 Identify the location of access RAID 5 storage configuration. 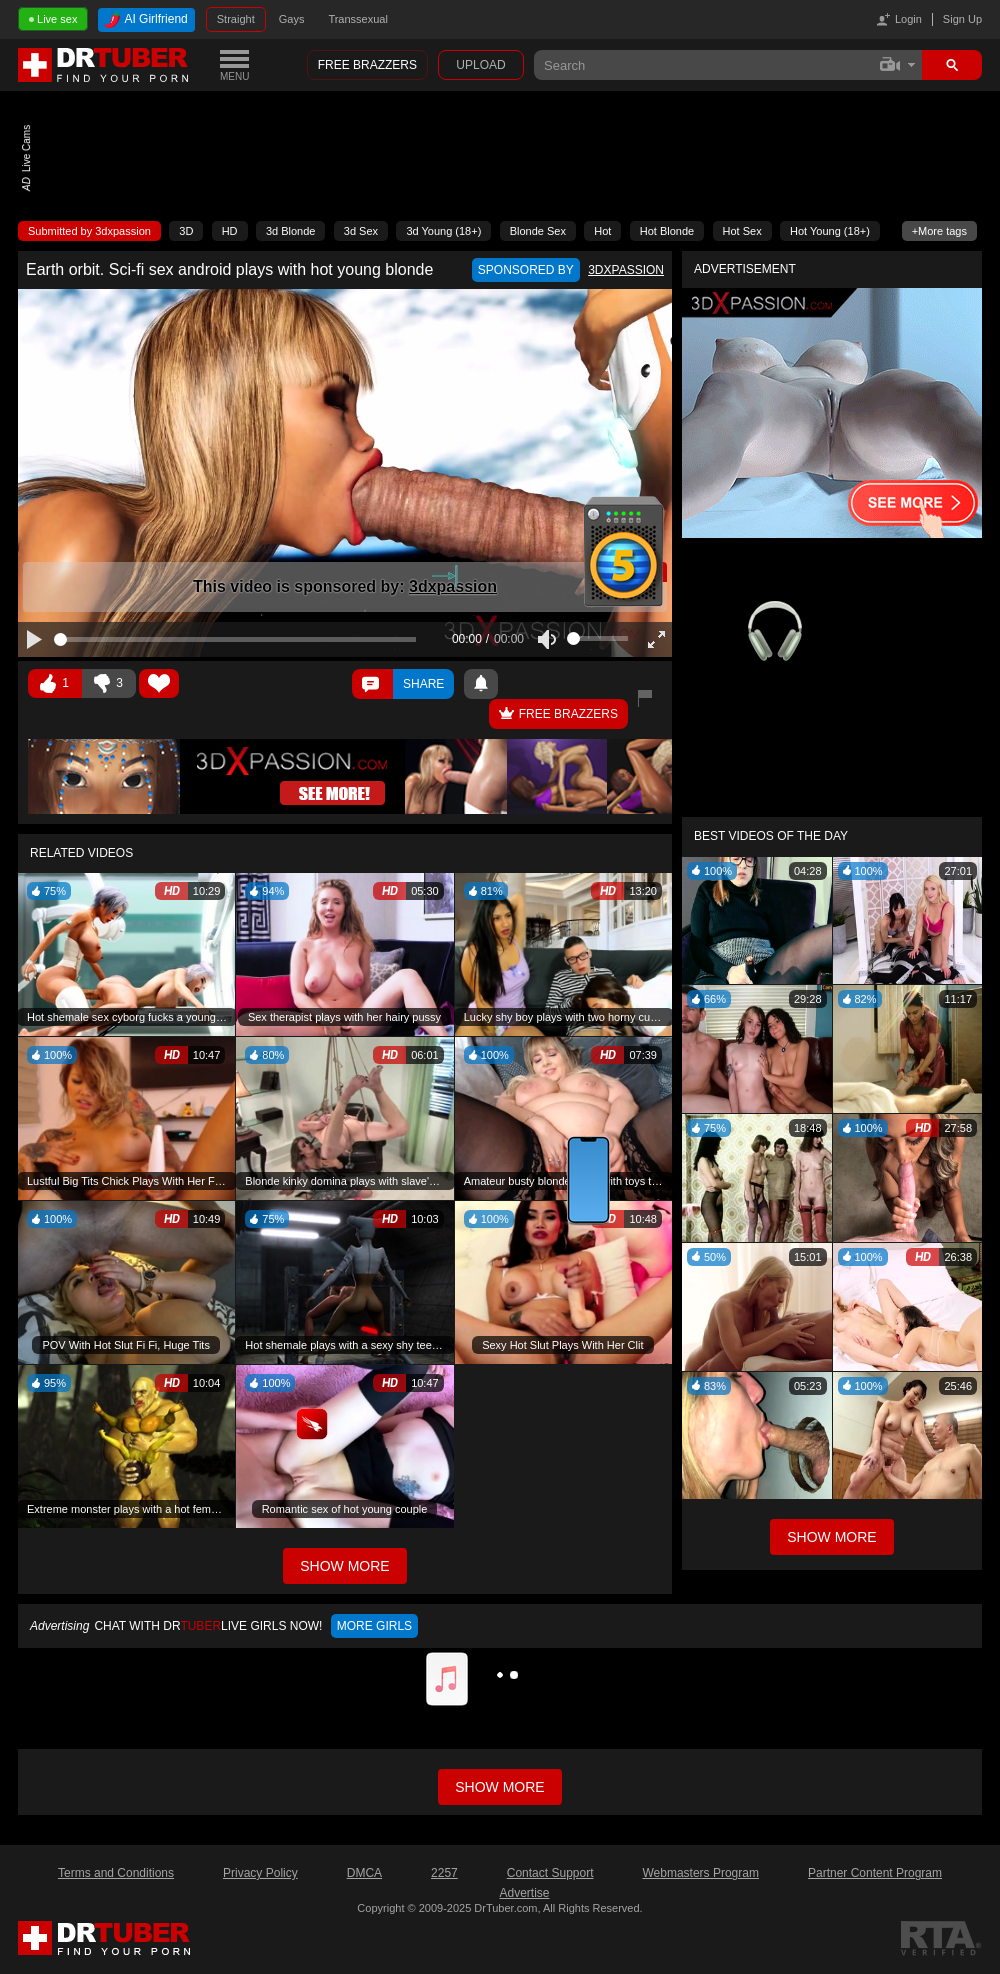
(623, 551).